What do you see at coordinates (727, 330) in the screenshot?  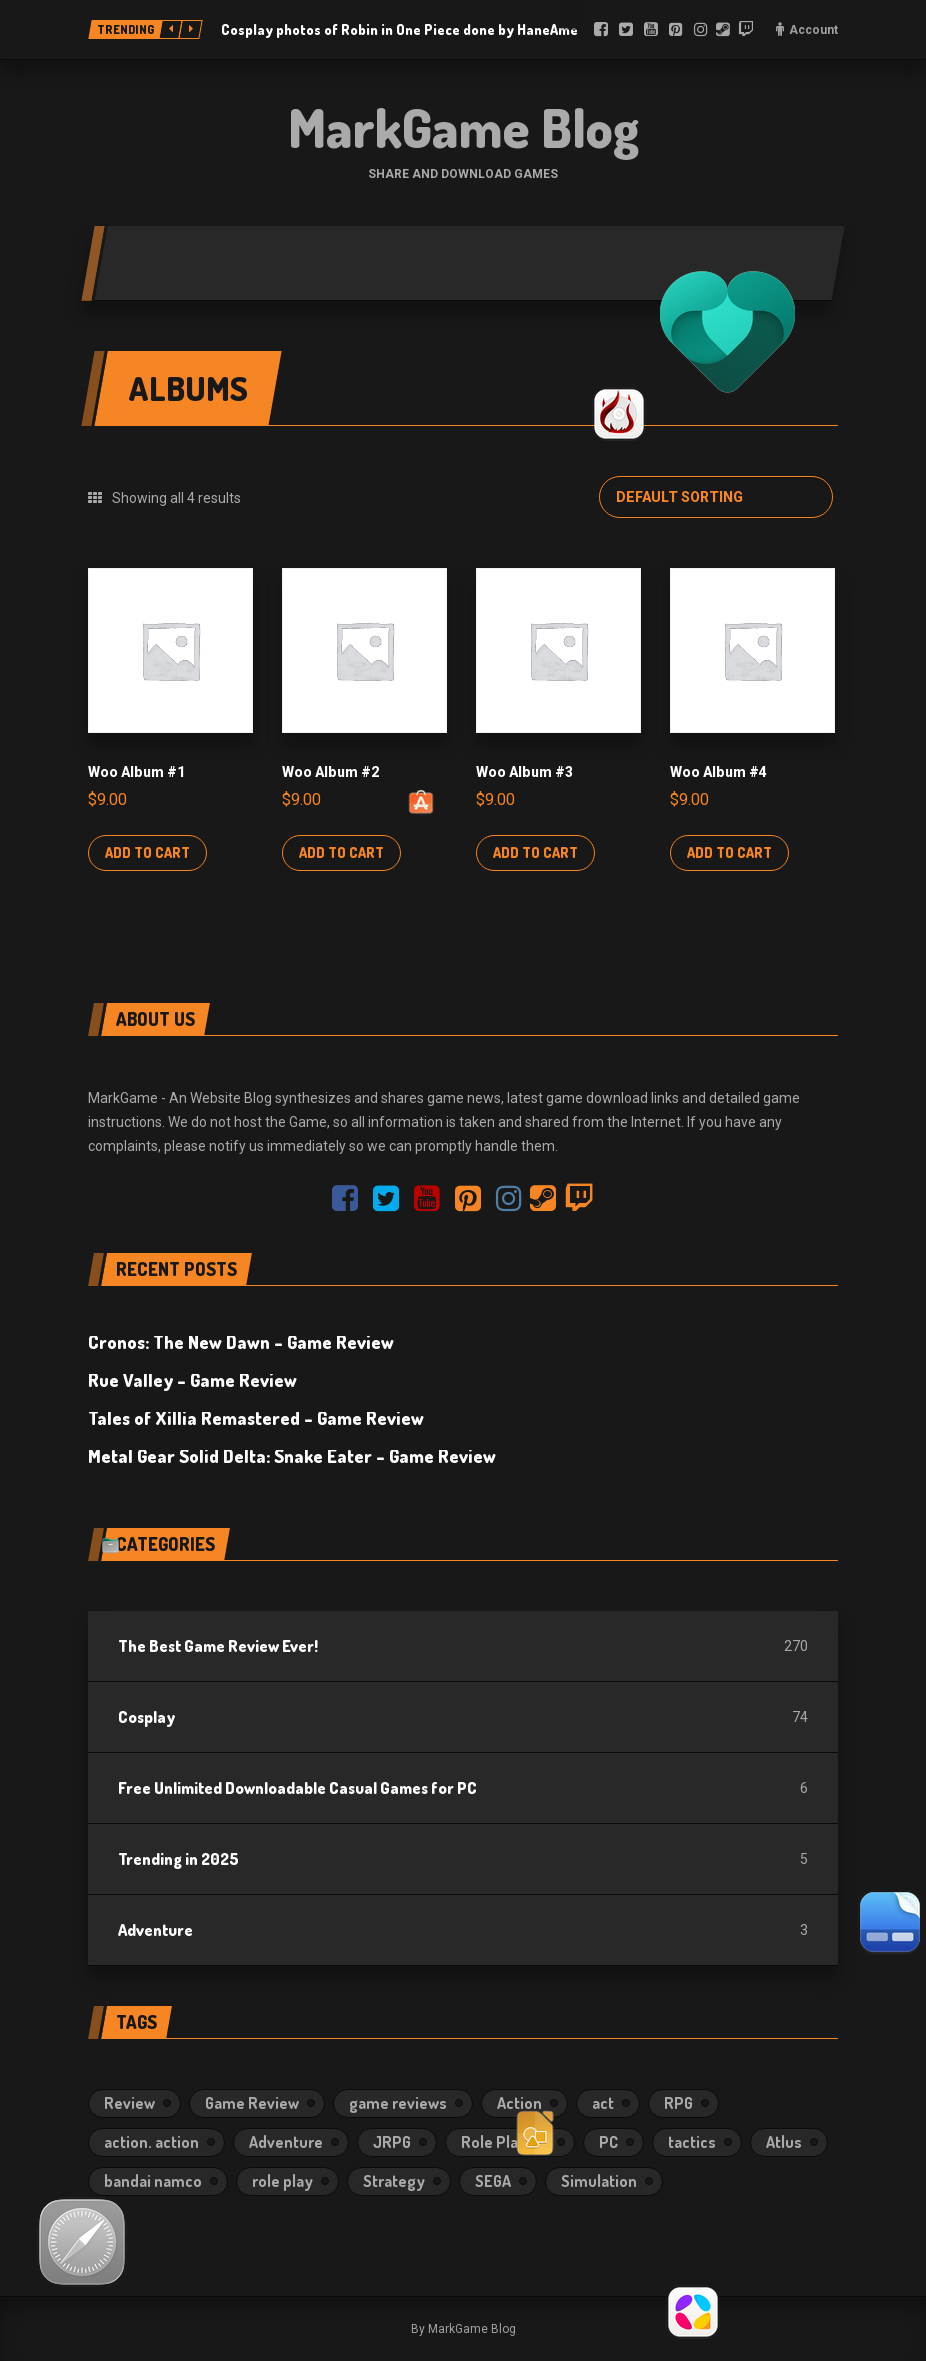 I see `open the microsoft family safety app` at bounding box center [727, 330].